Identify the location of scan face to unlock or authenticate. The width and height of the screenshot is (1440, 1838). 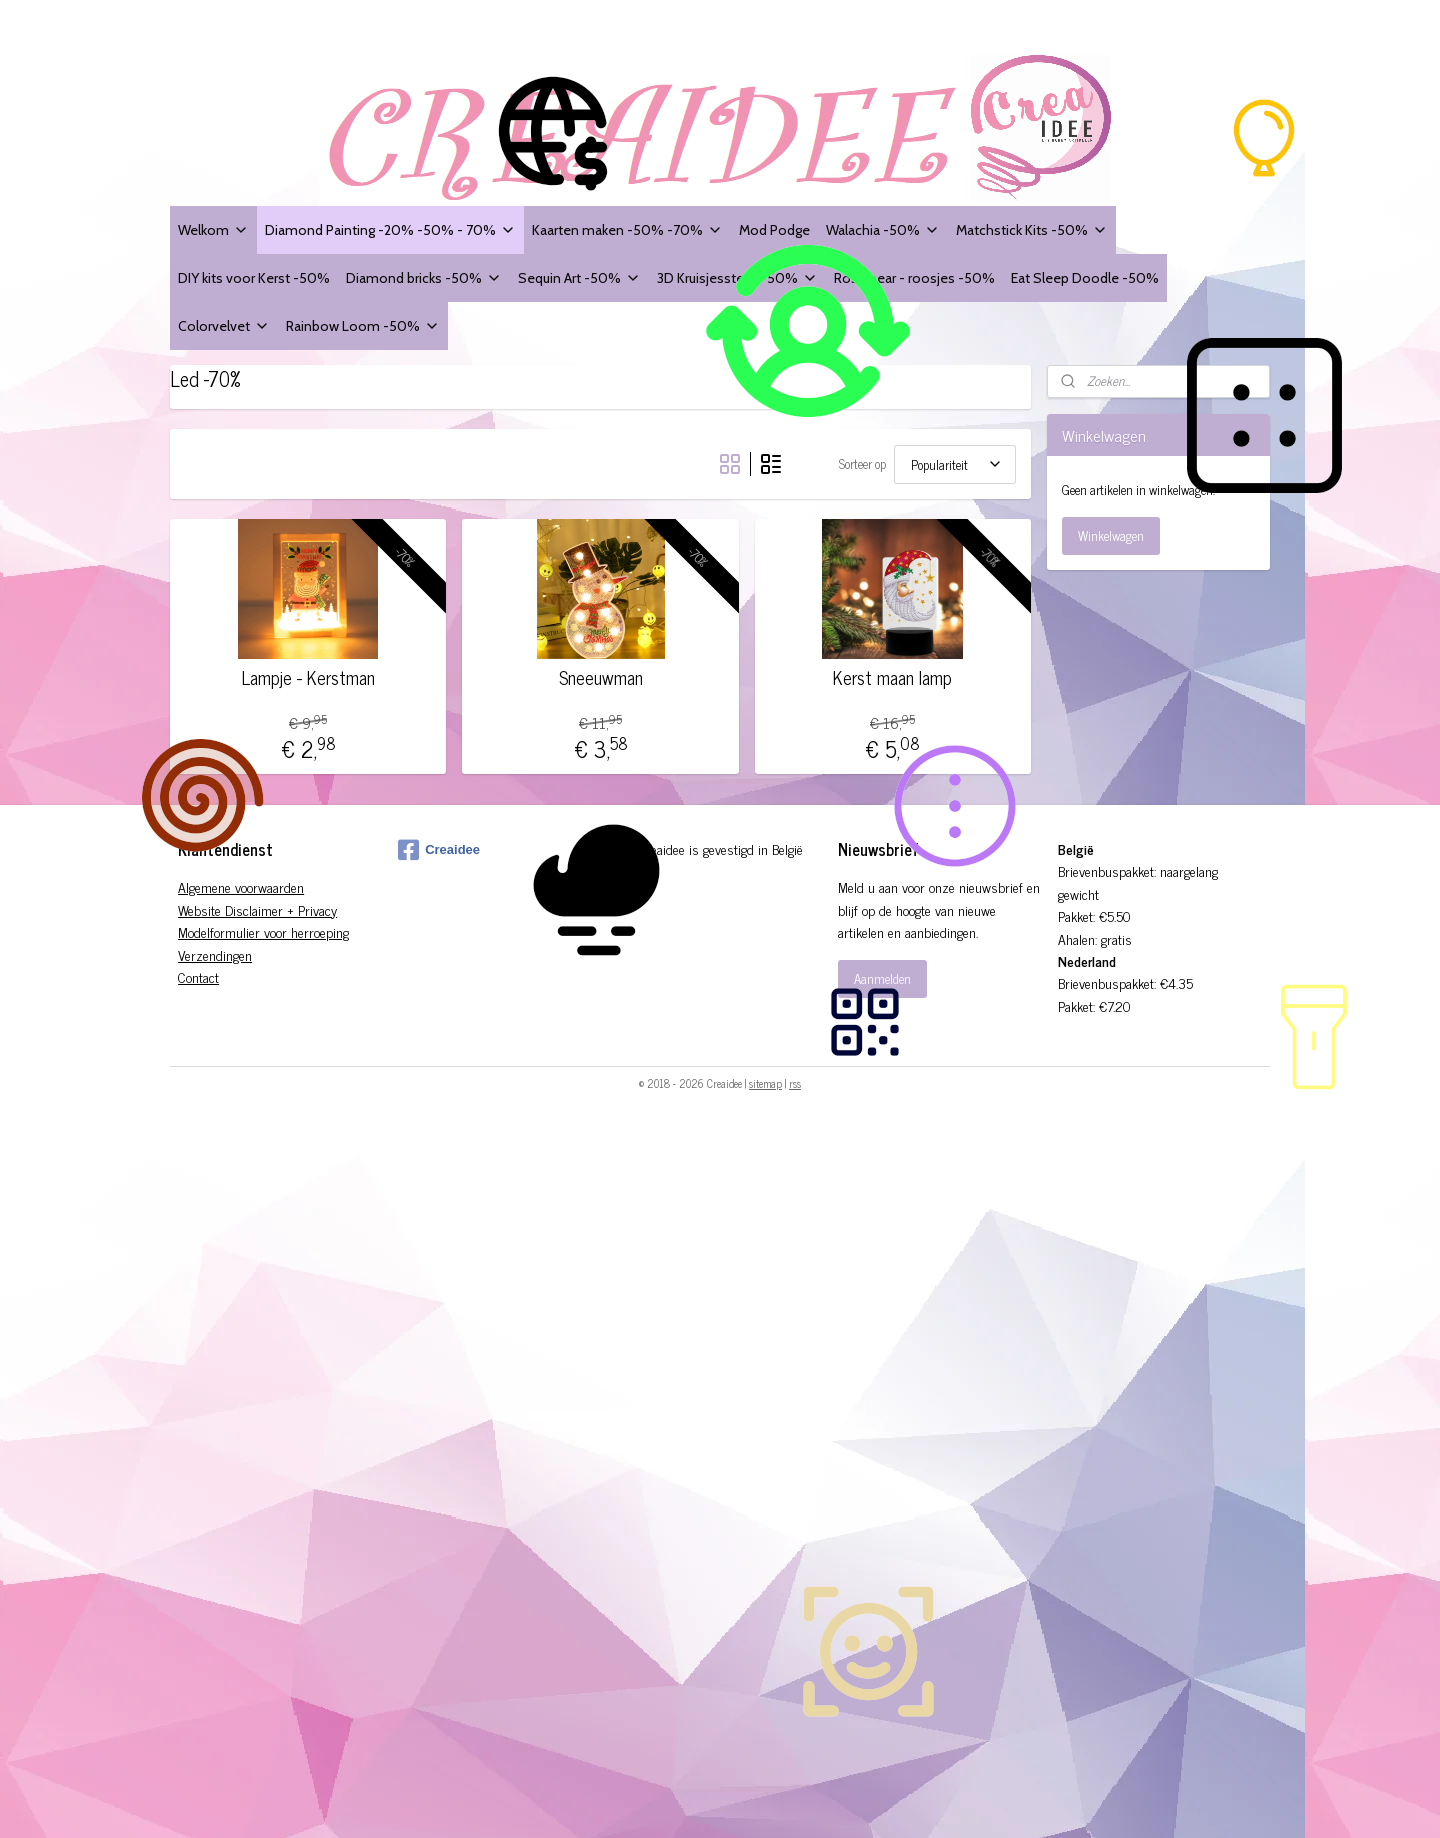
(868, 1651).